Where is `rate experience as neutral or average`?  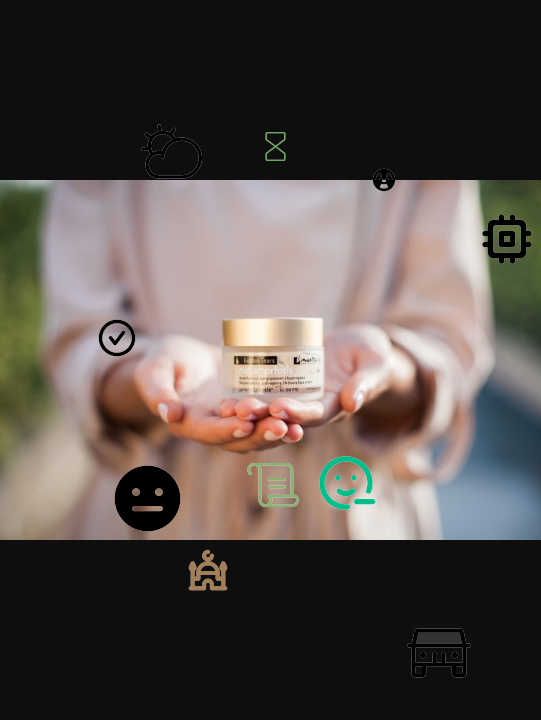 rate experience as neutral or average is located at coordinates (147, 498).